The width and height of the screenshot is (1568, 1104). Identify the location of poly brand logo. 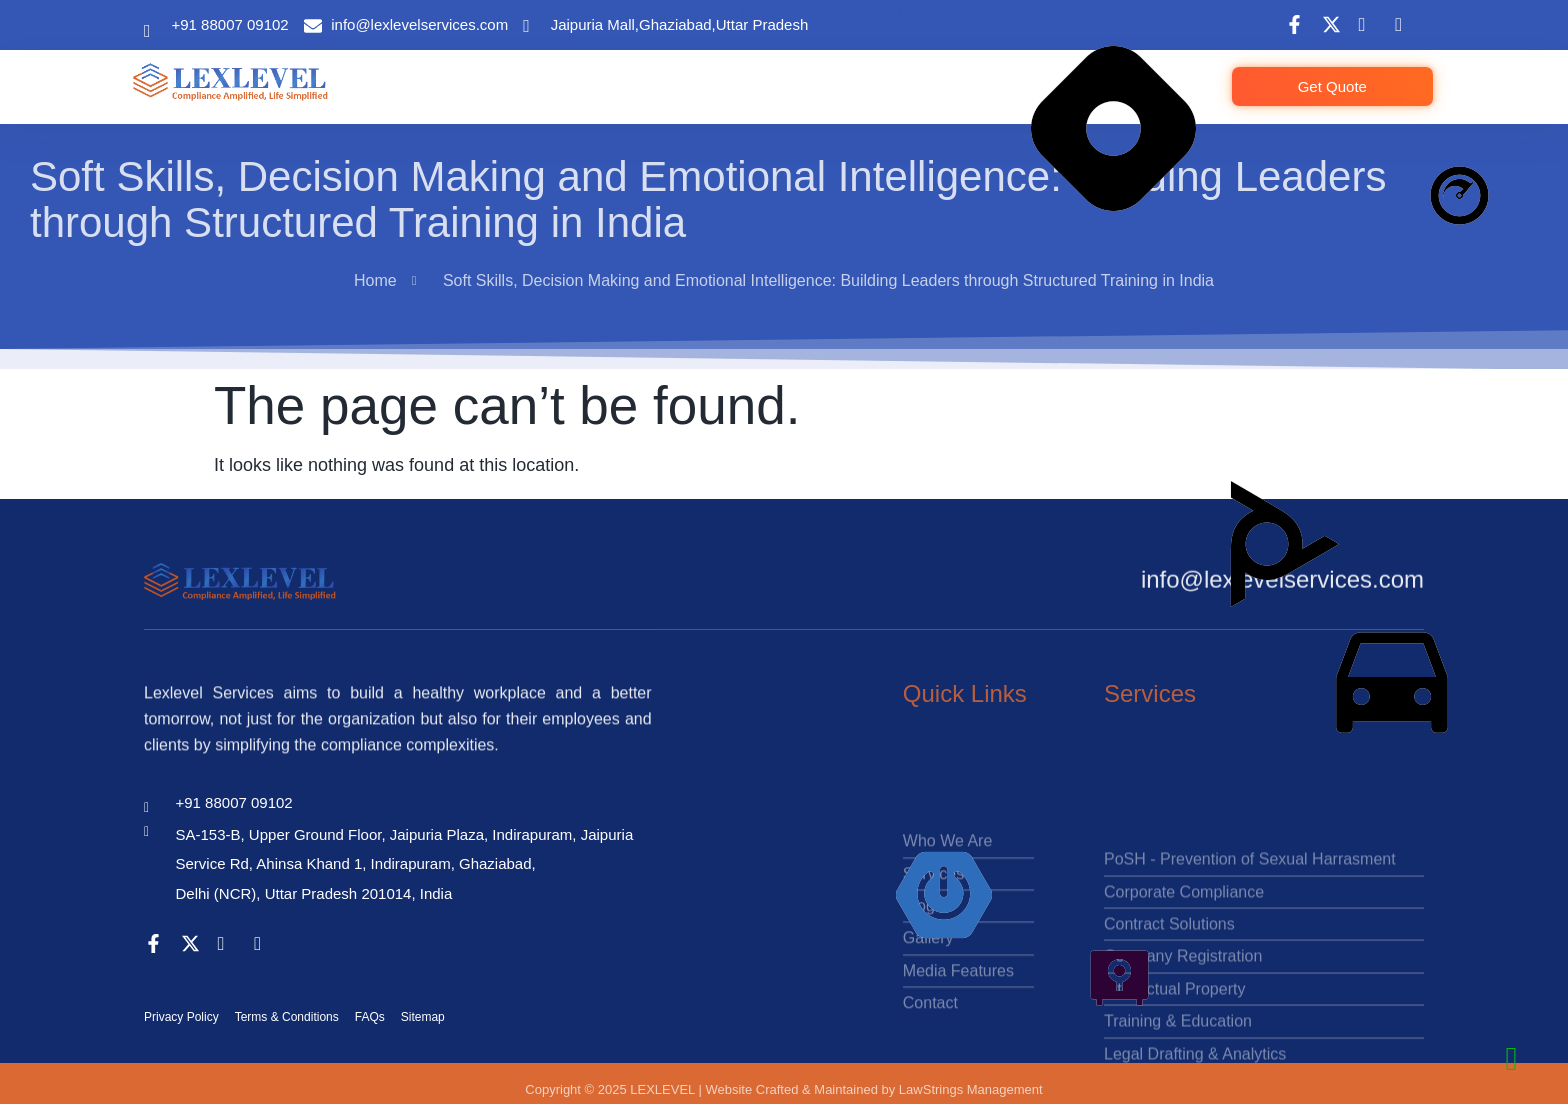
(1285, 544).